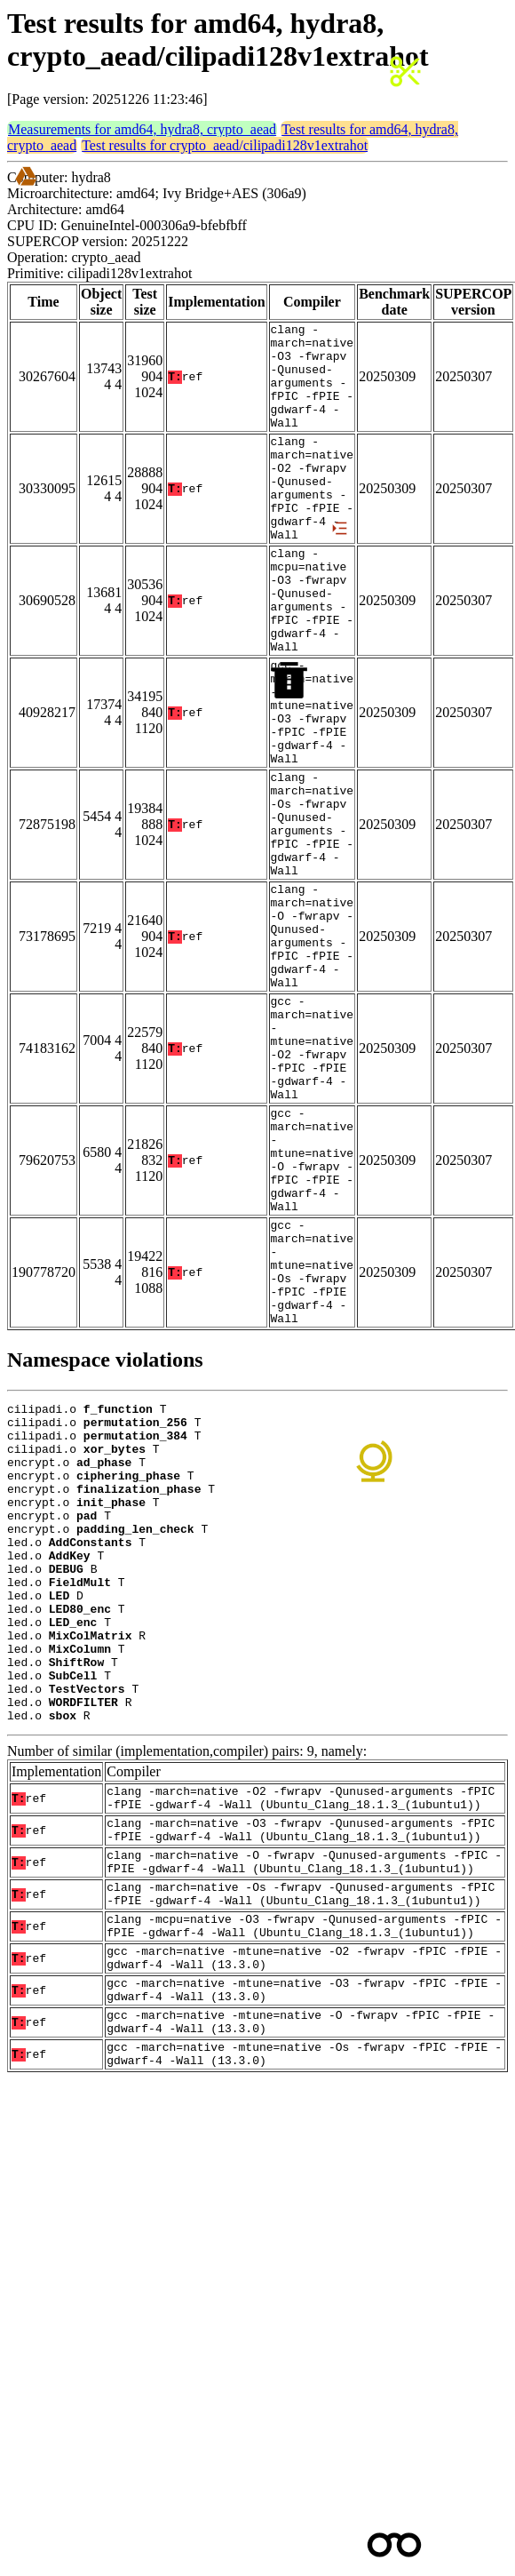 The image size is (515, 2576). I want to click on view global or worldwide settings, so click(373, 1461).